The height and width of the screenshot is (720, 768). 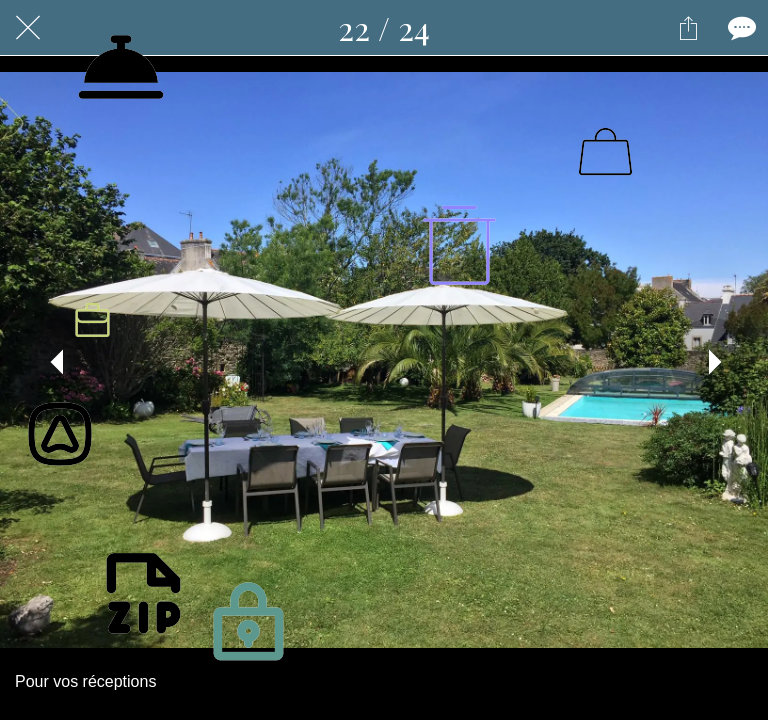 What do you see at coordinates (248, 625) in the screenshot?
I see `access security or password settings` at bounding box center [248, 625].